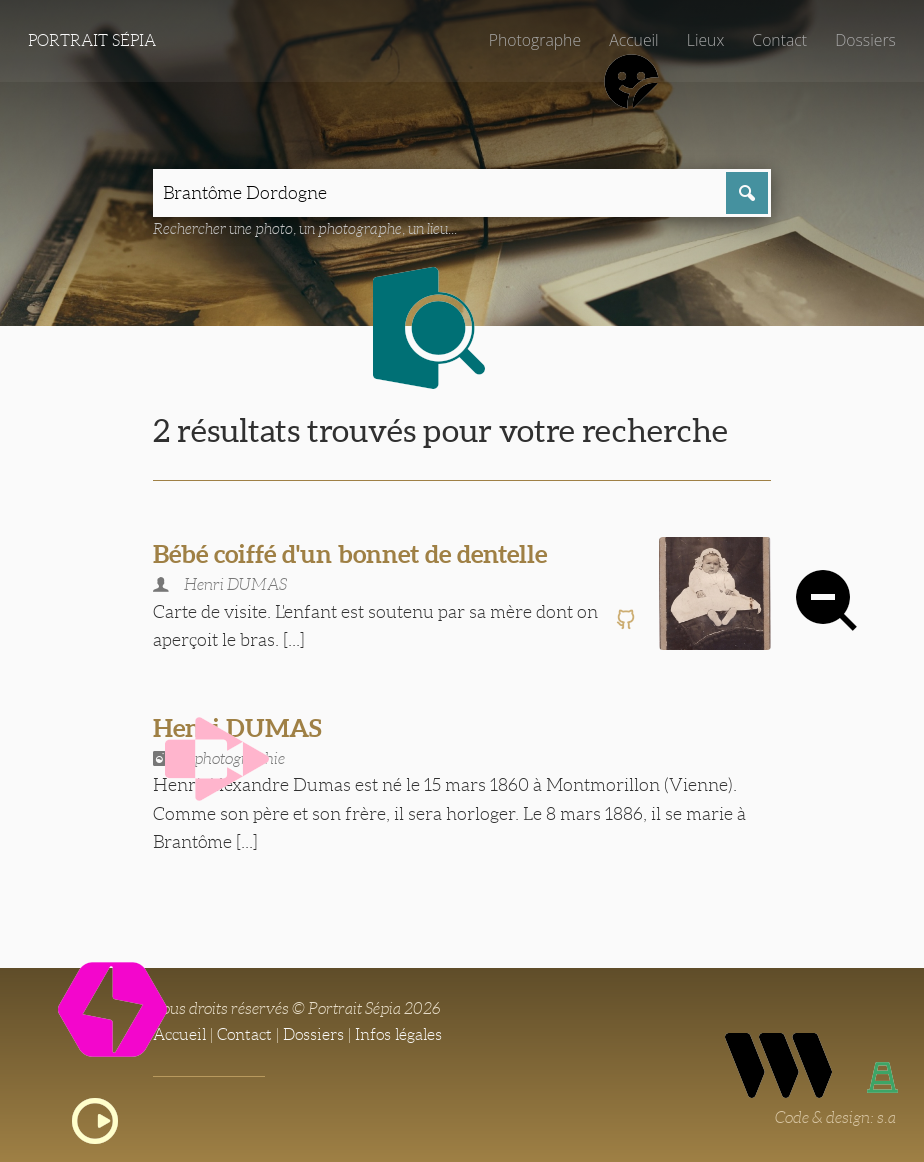 This screenshot has width=924, height=1162. Describe the element at coordinates (217, 759) in the screenshot. I see `open screencastify screen recording app` at that location.